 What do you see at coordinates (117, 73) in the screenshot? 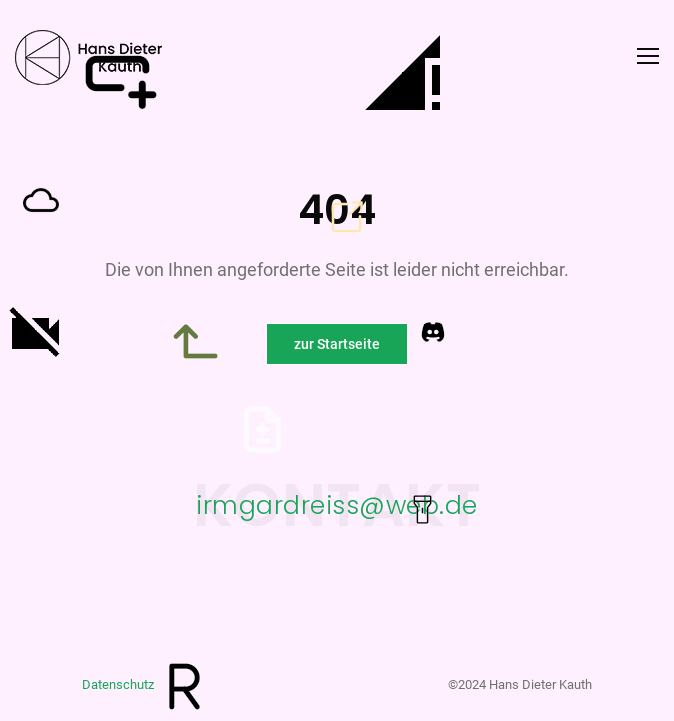
I see `add a new variable` at bounding box center [117, 73].